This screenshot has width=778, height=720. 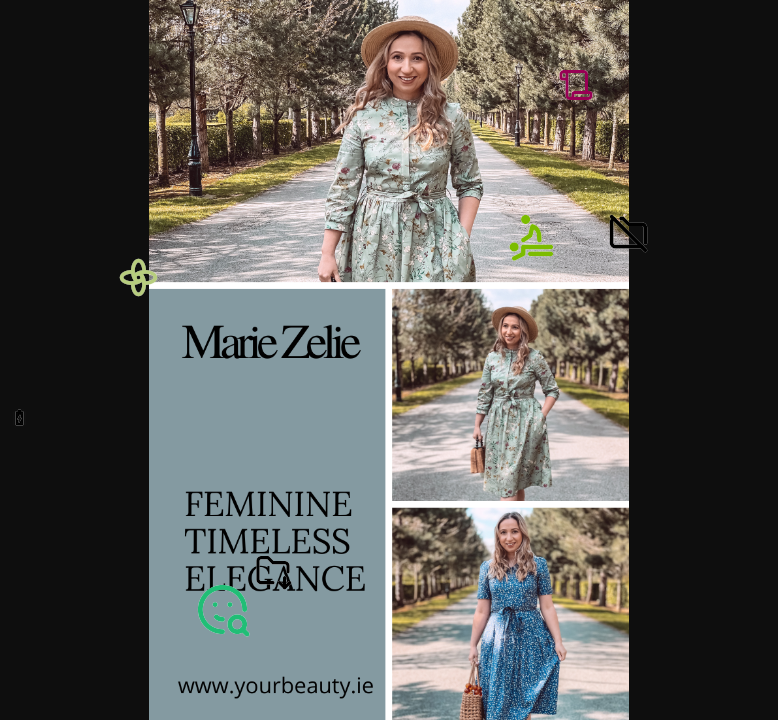 I want to click on indicates battery is fully charged while connected to power, so click(x=19, y=417).